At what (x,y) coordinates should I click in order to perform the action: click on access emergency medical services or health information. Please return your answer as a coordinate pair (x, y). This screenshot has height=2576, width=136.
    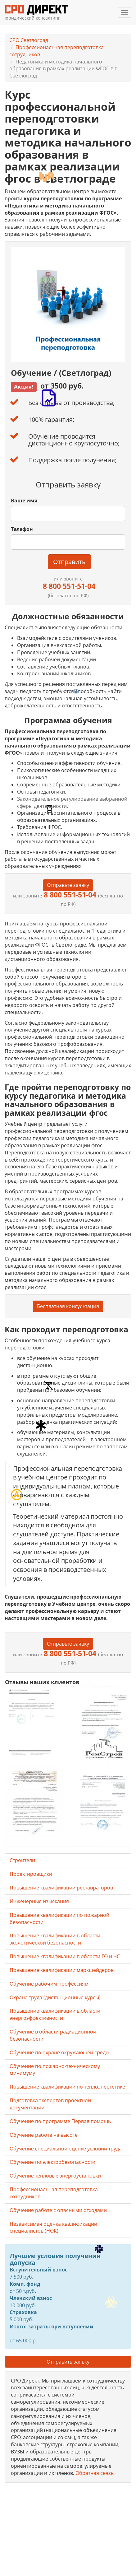
    Looking at the image, I should click on (41, 1425).